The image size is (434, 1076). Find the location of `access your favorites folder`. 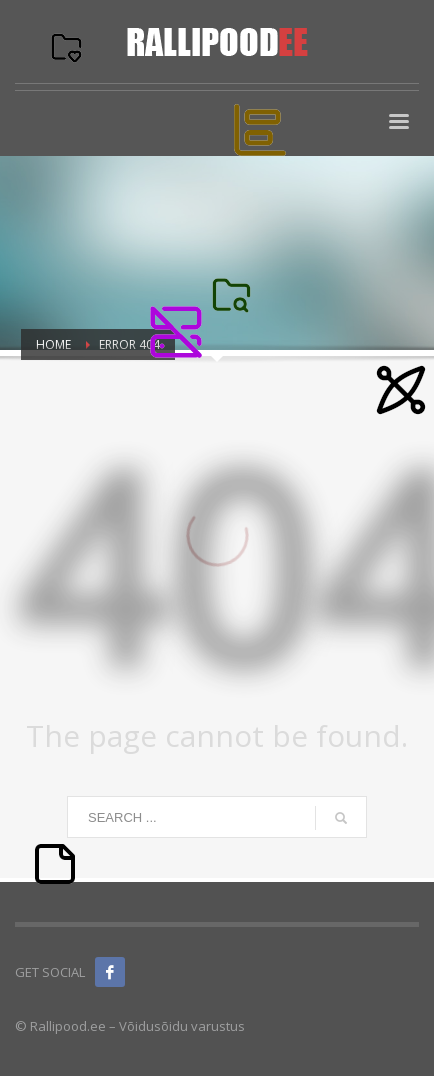

access your favorites folder is located at coordinates (66, 47).